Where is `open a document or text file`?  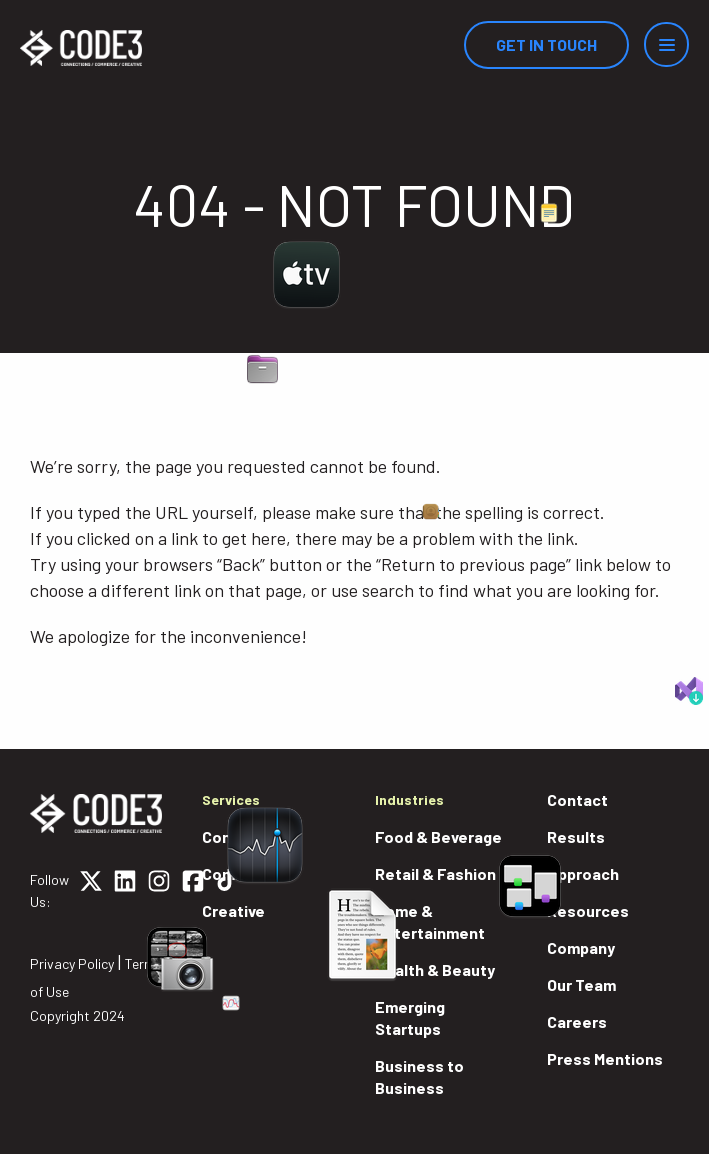 open a document or text file is located at coordinates (362, 934).